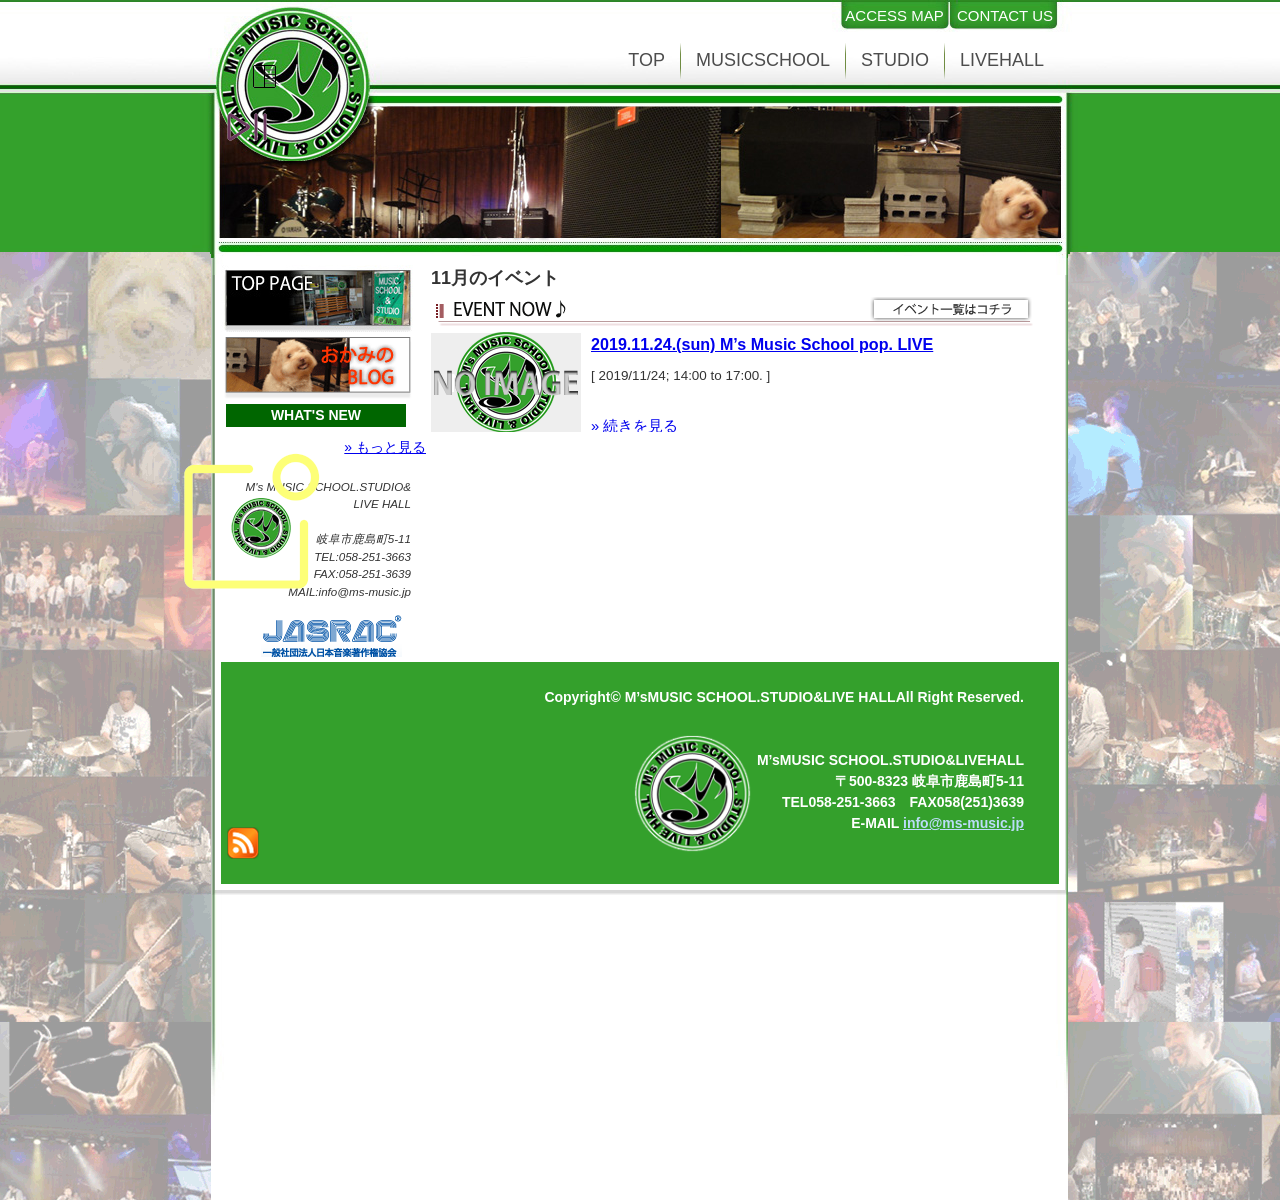 Image resolution: width=1280 pixels, height=1200 pixels. Describe the element at coordinates (249, 524) in the screenshot. I see `view notifications` at that location.